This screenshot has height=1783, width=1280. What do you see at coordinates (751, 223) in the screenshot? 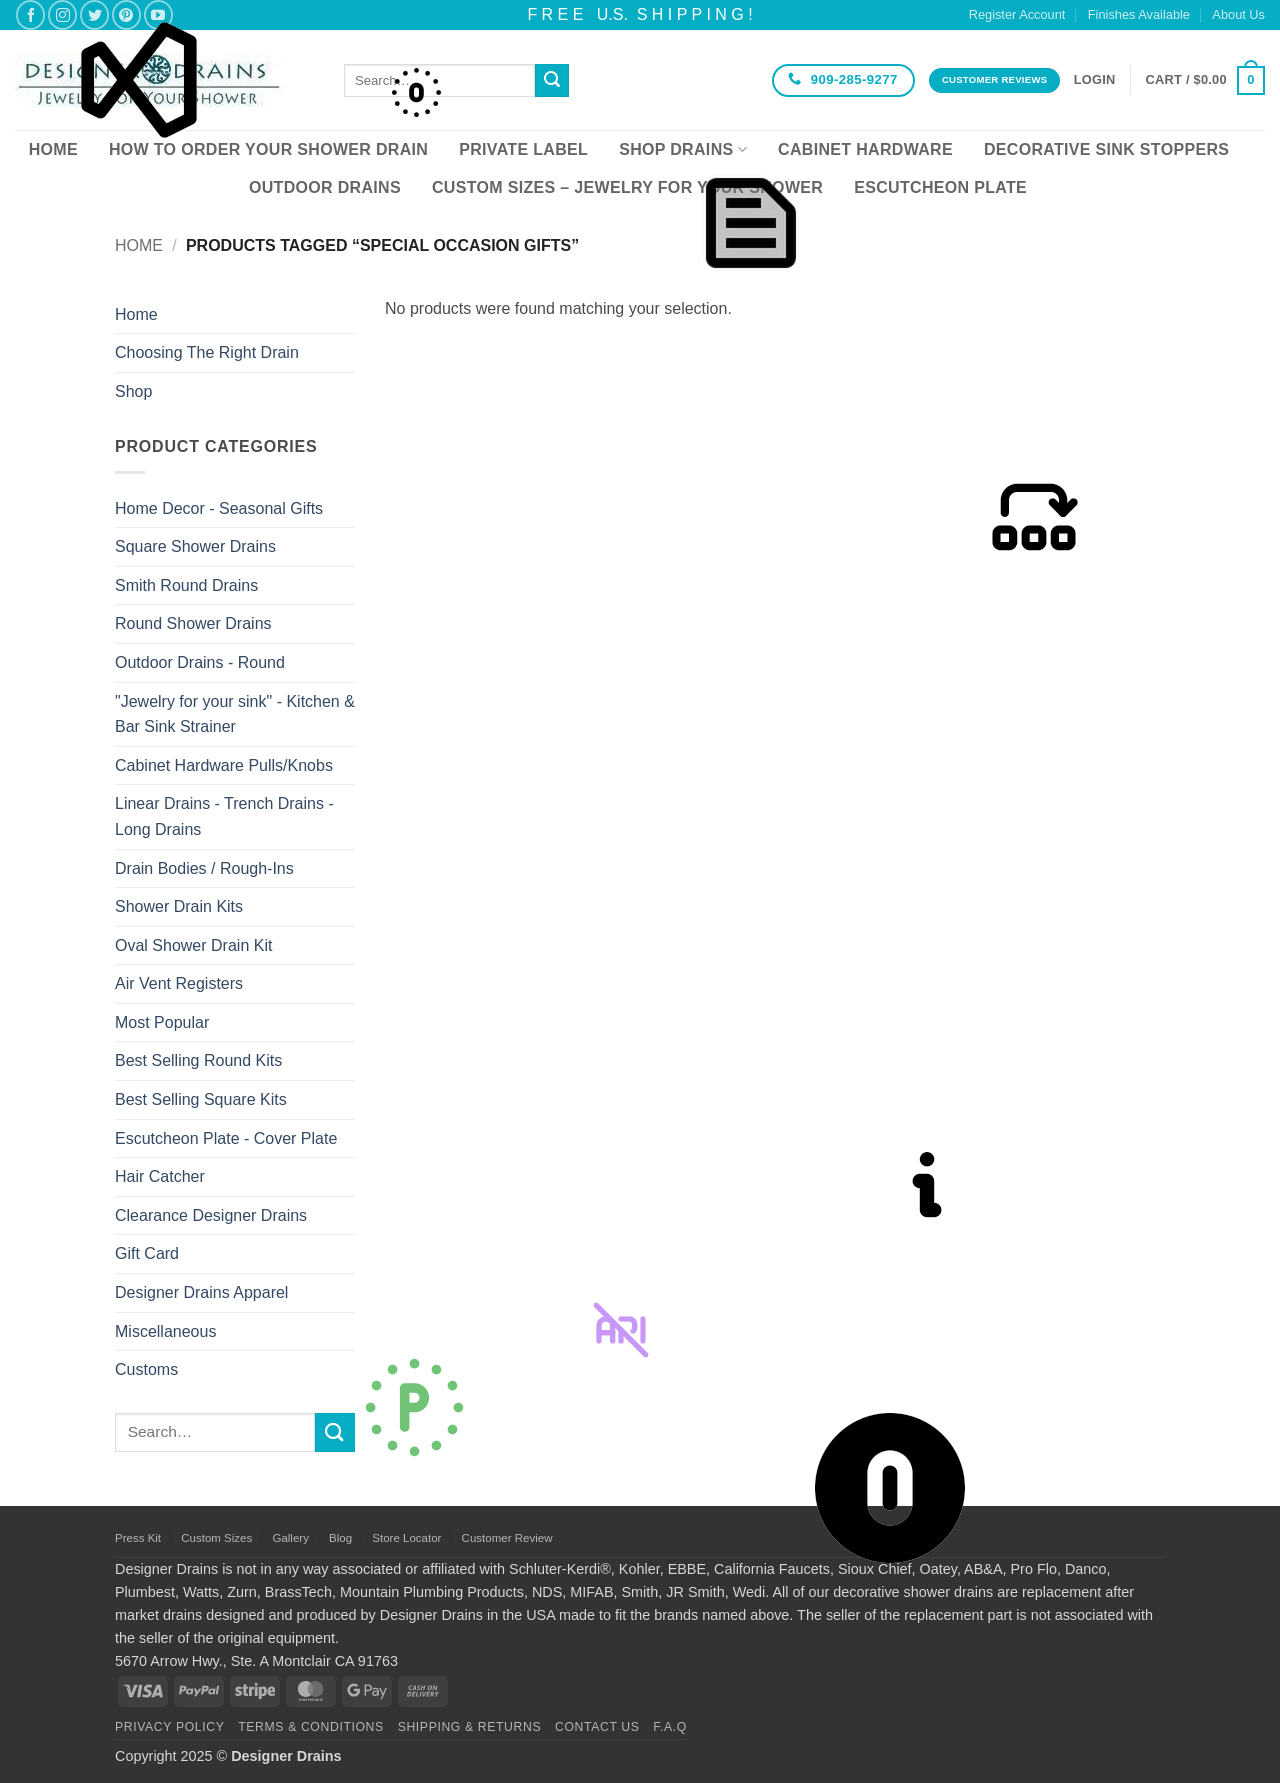
I see `view text document or snippet` at bounding box center [751, 223].